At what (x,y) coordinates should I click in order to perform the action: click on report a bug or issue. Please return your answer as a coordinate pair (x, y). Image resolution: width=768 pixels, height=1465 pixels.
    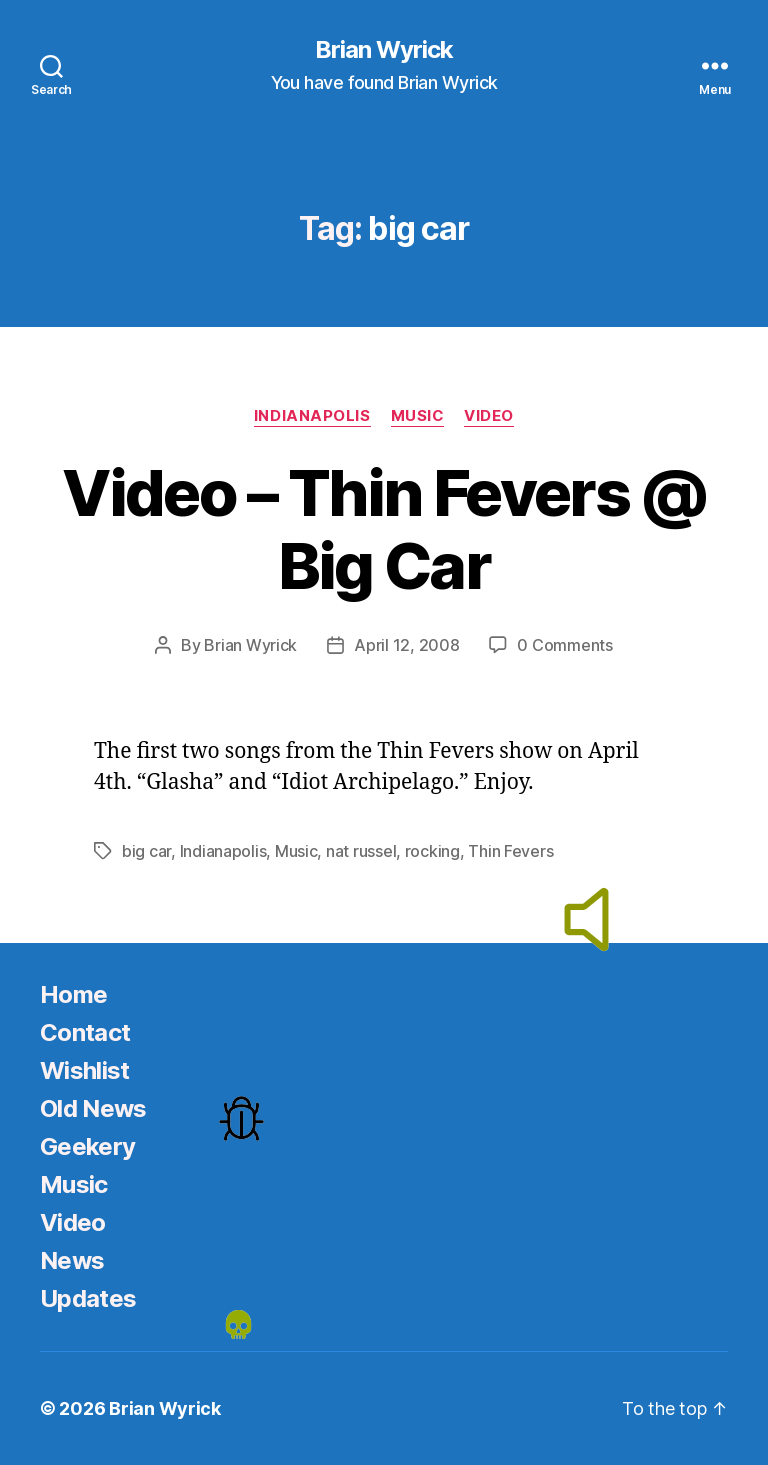
    Looking at the image, I should click on (241, 1118).